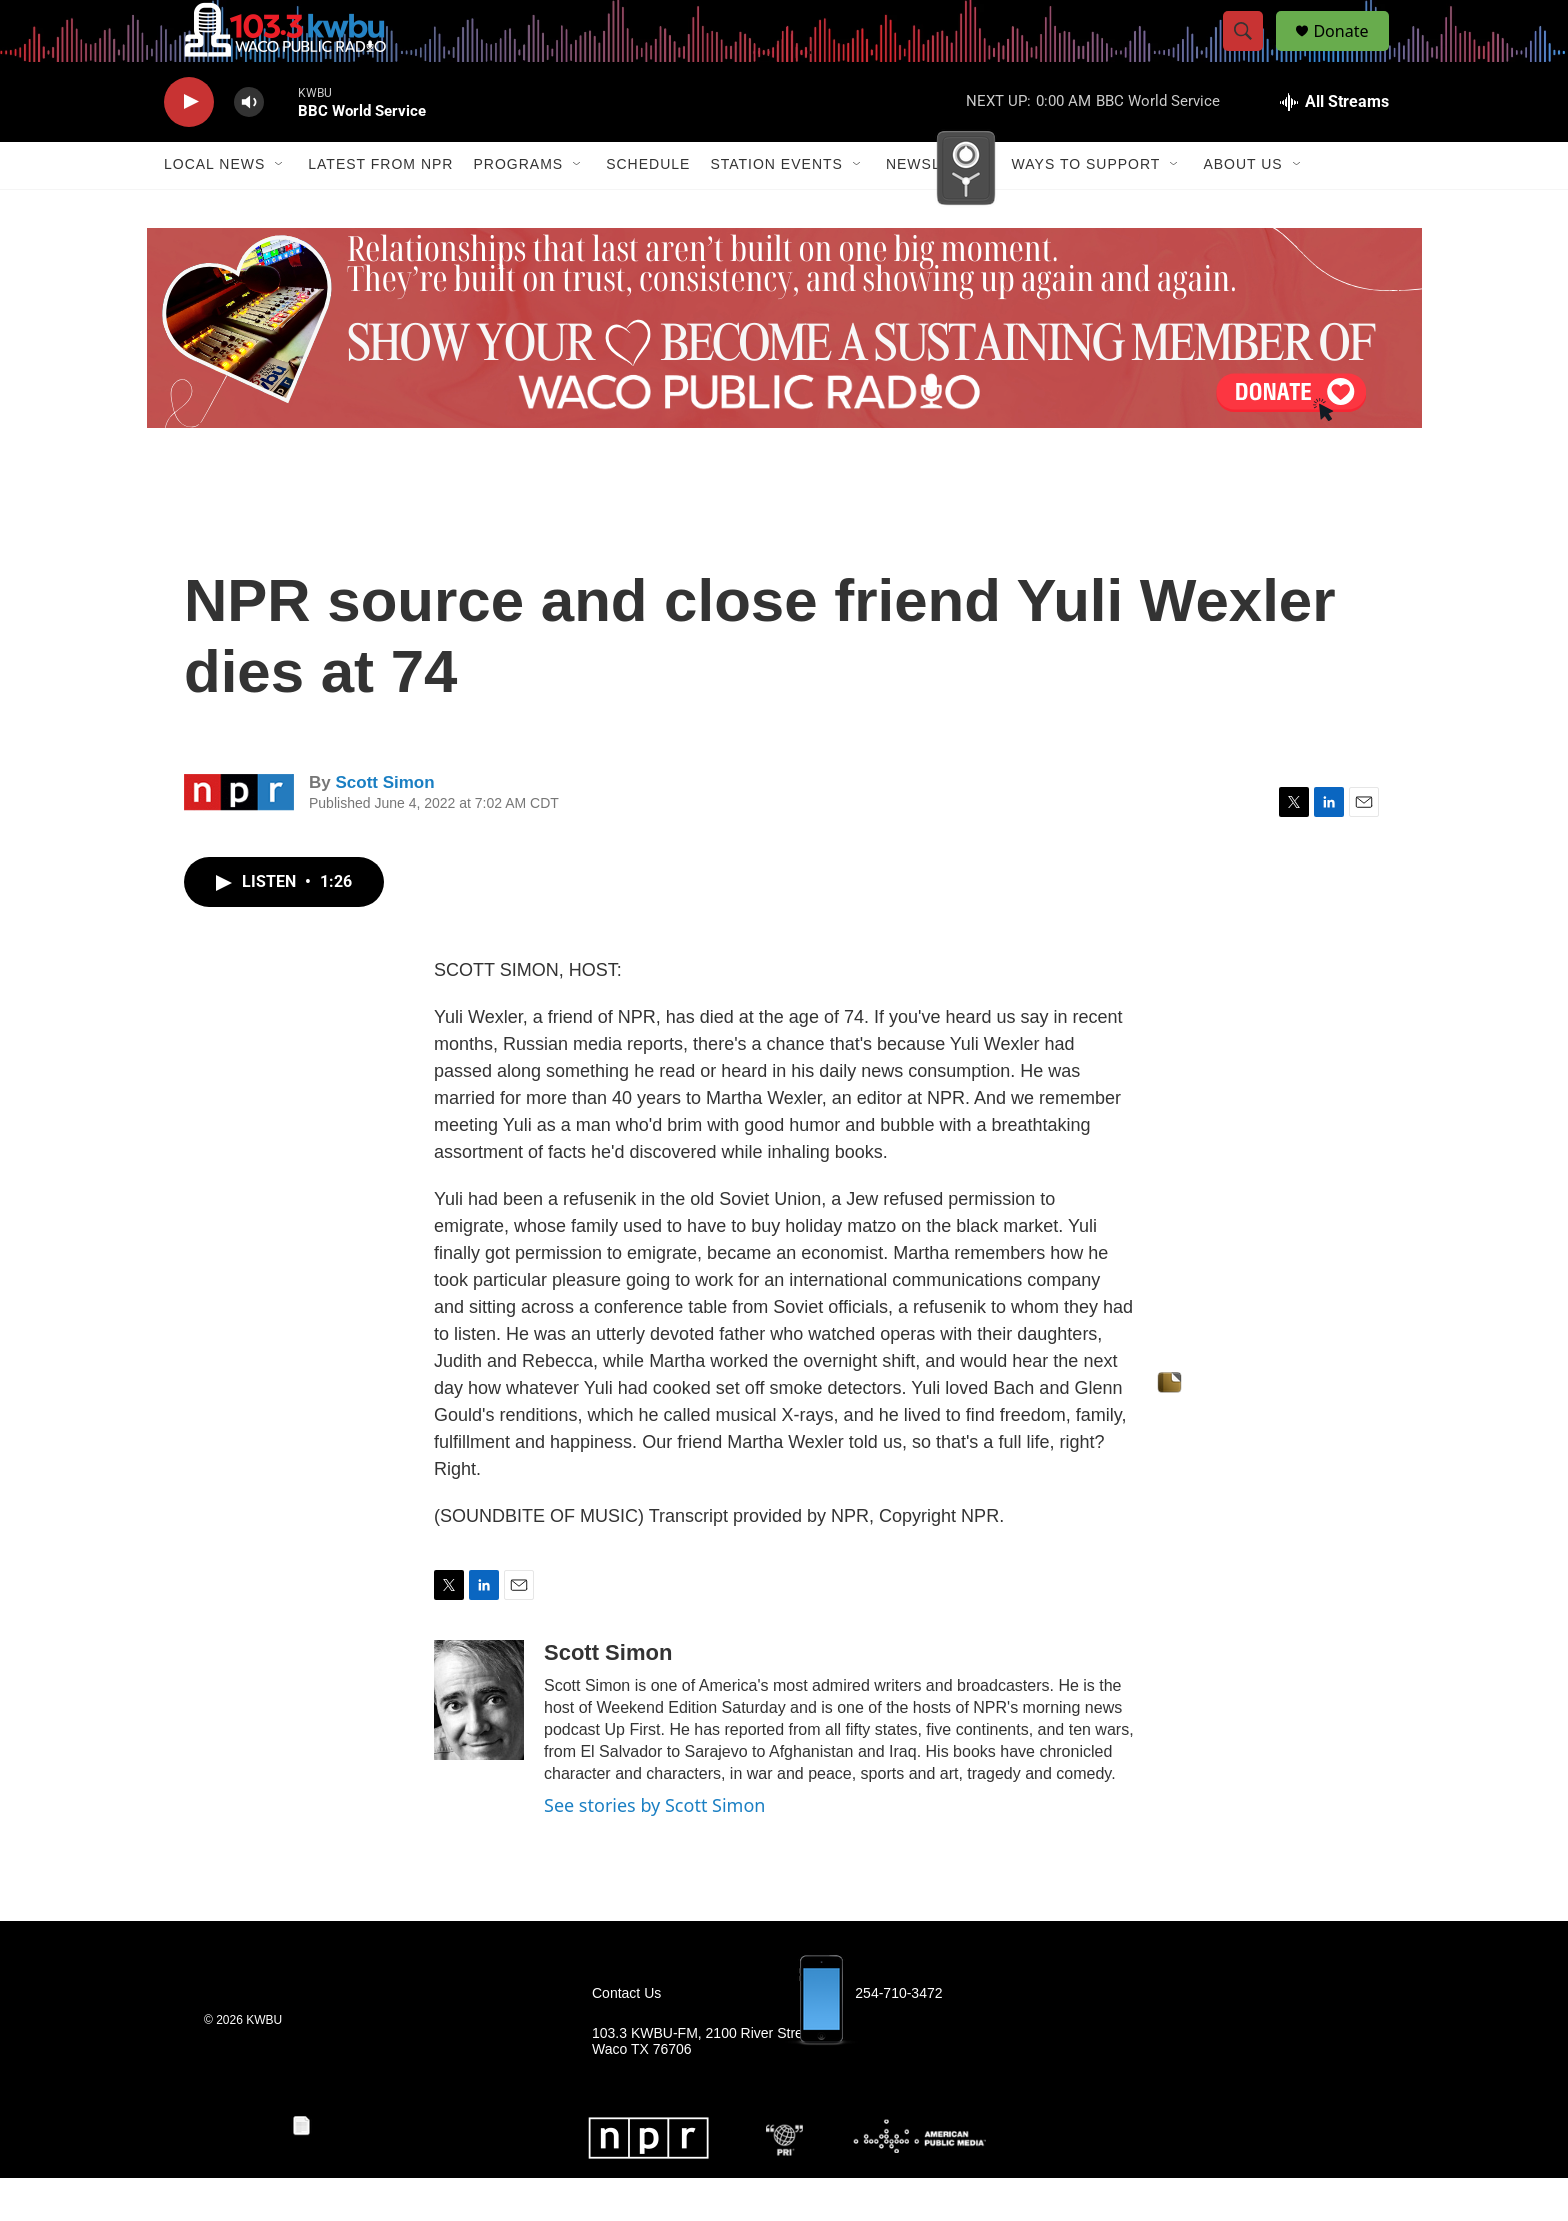 The height and width of the screenshot is (2221, 1568). Describe the element at coordinates (301, 2125) in the screenshot. I see `open a text document` at that location.